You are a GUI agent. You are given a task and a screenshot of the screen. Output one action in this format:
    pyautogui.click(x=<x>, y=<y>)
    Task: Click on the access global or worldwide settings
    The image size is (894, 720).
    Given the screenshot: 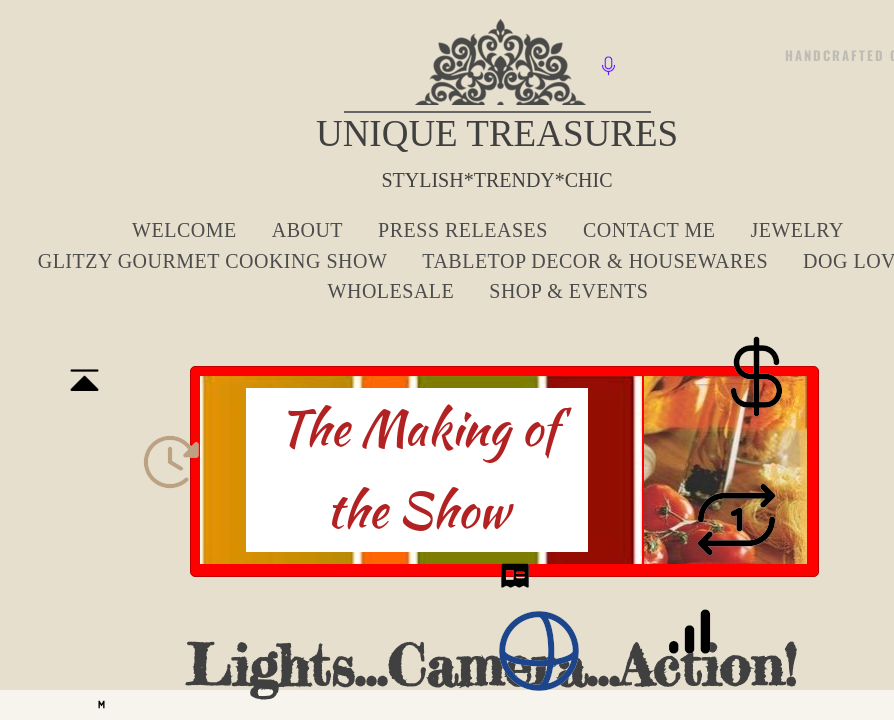 What is the action you would take?
    pyautogui.click(x=539, y=651)
    